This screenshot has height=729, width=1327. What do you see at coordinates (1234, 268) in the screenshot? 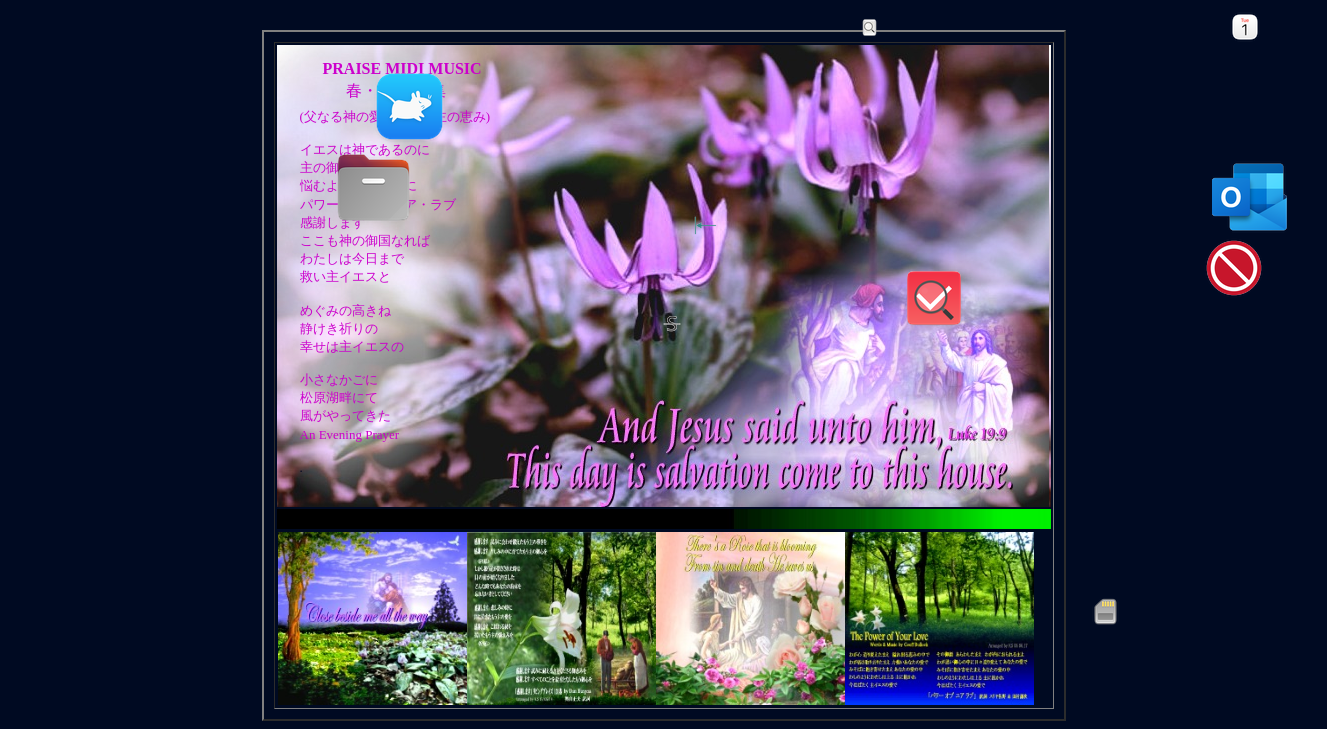
I see `delete selected item` at bounding box center [1234, 268].